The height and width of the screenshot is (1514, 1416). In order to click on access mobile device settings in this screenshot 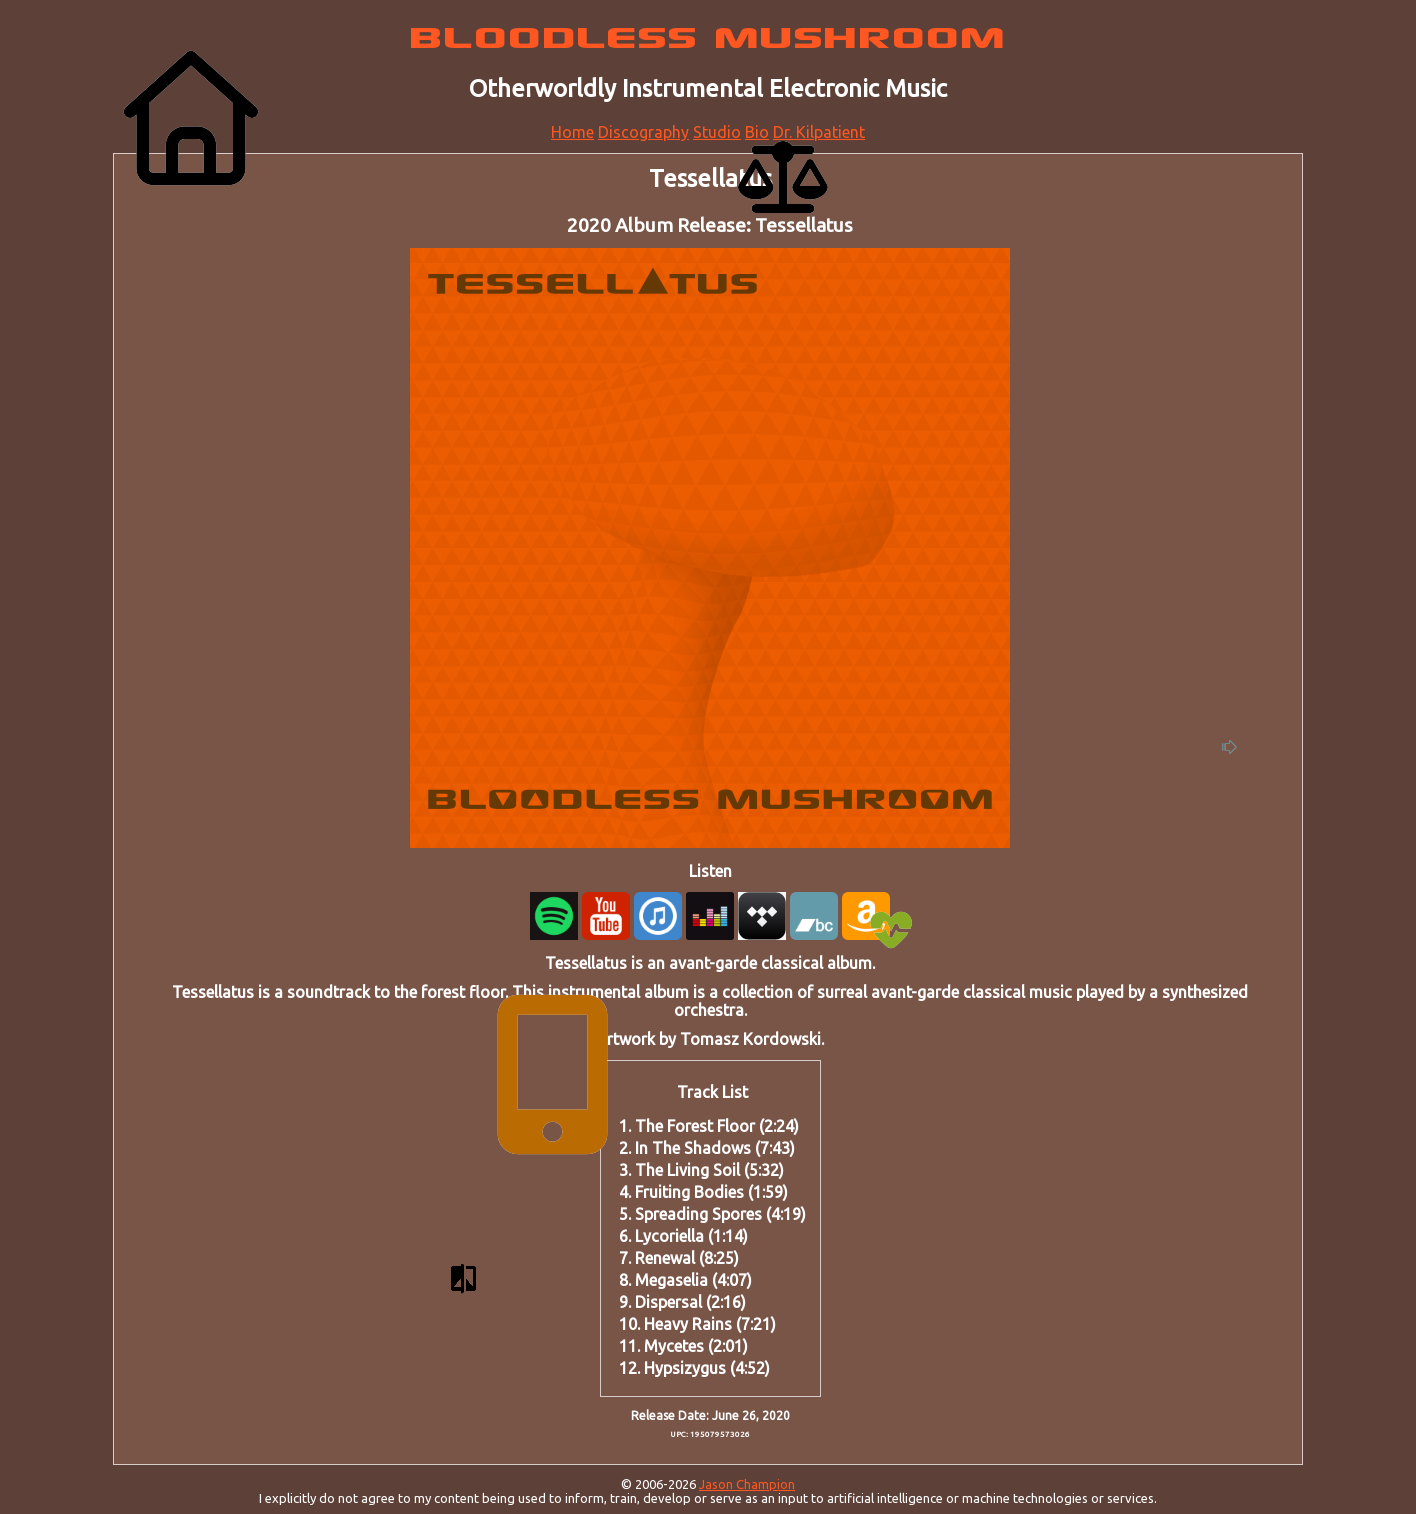, I will do `click(552, 1074)`.